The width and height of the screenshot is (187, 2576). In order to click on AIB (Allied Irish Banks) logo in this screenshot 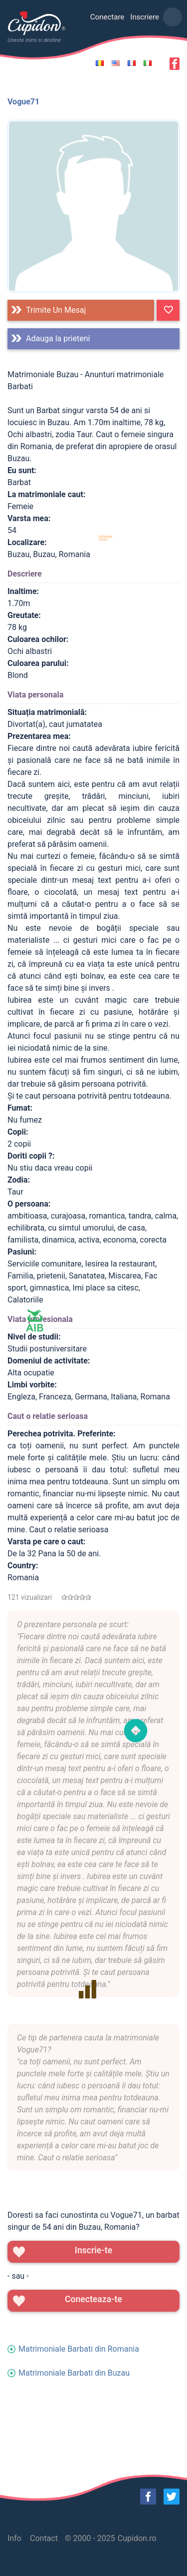, I will do `click(34, 1320)`.